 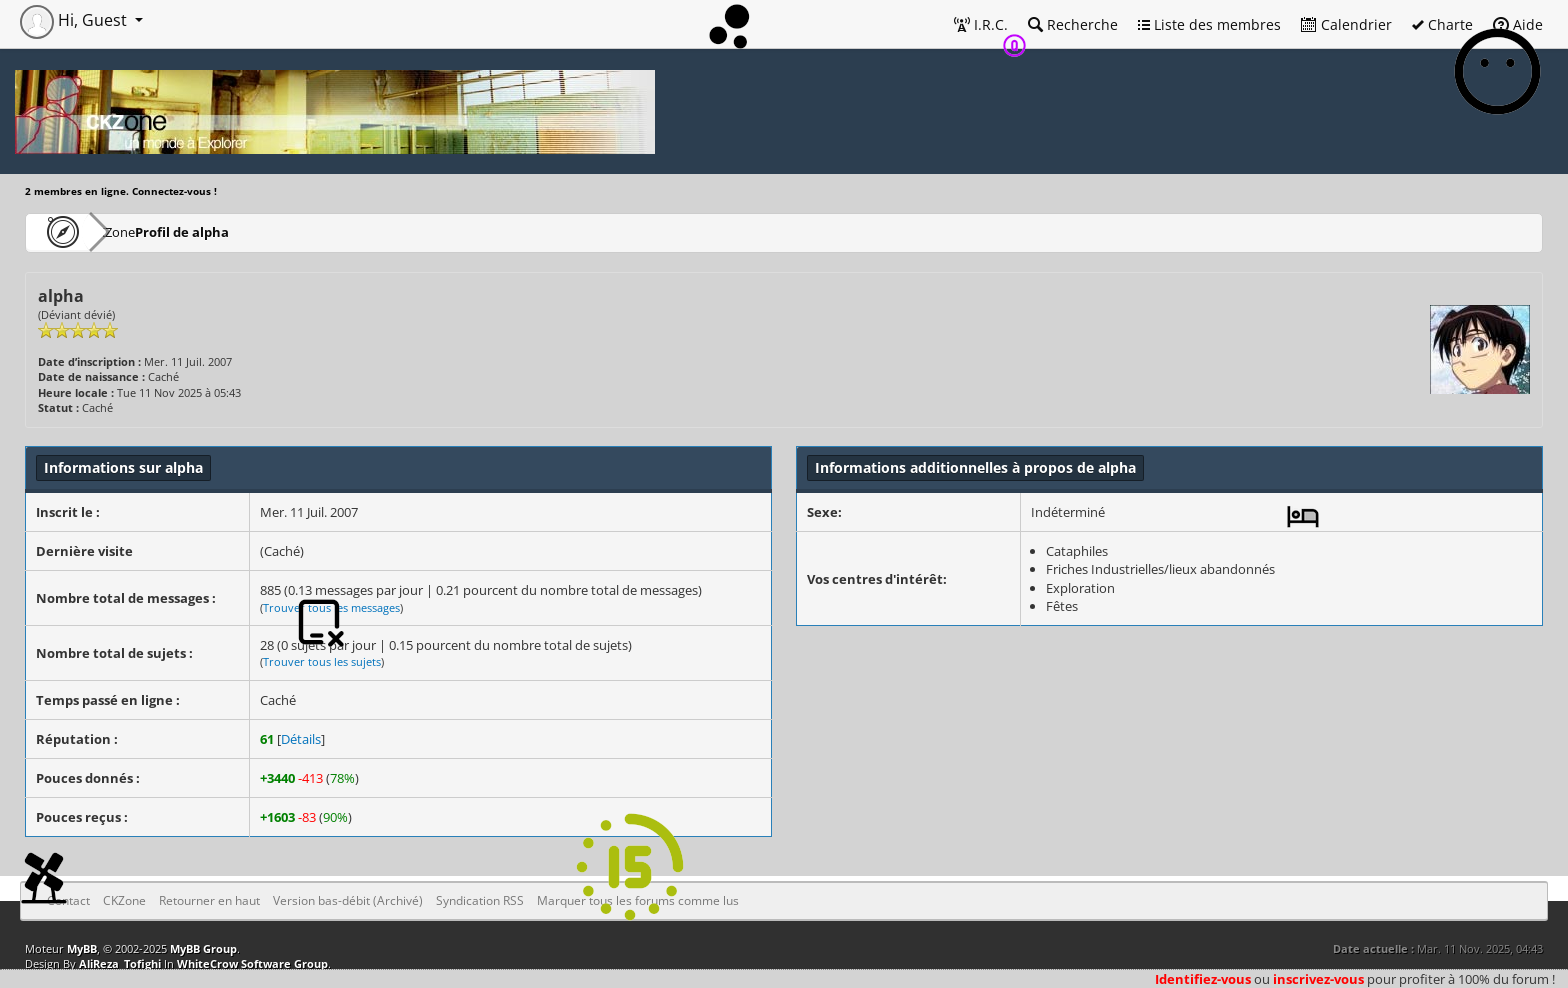 I want to click on set a 15-minute timer, so click(x=630, y=867).